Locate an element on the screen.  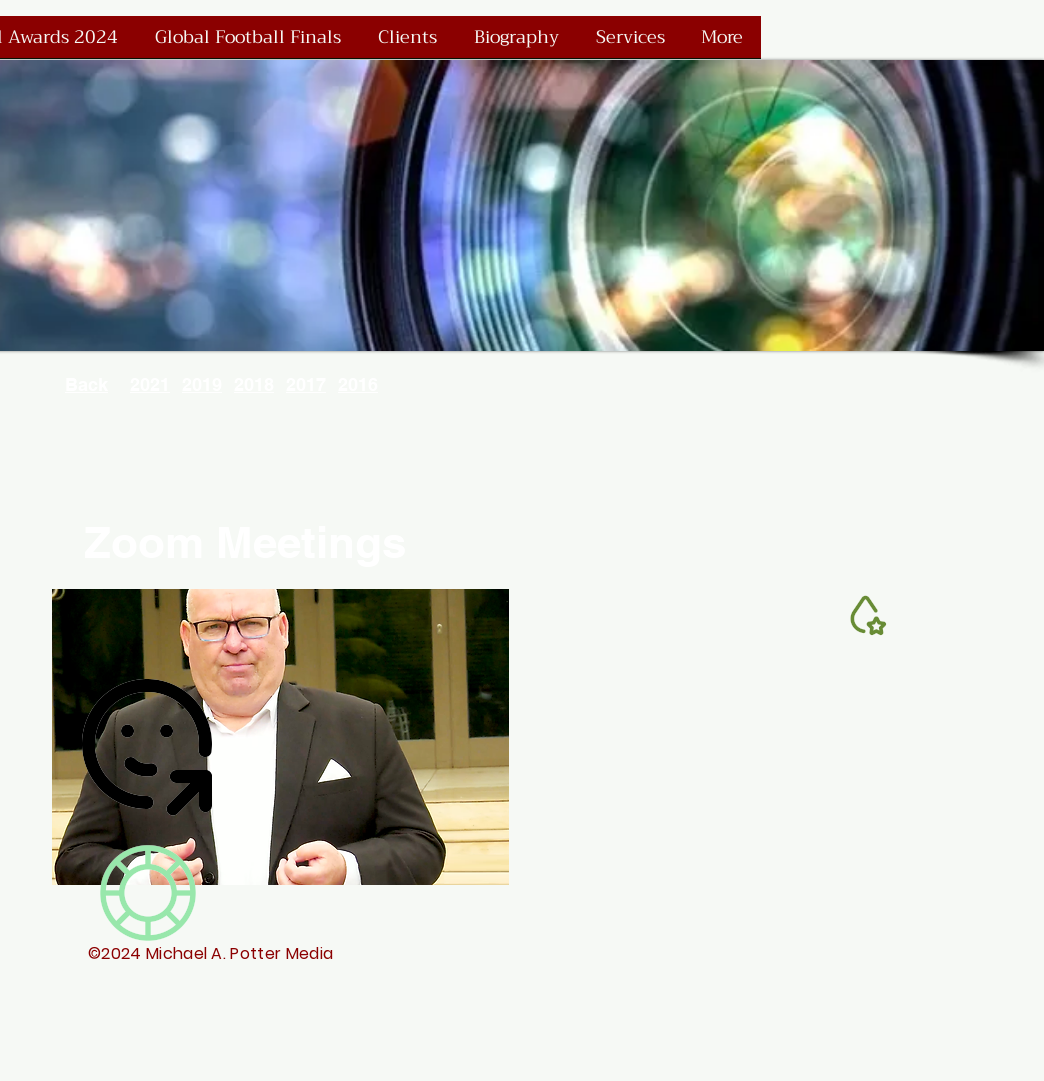
share your mood or status with others is located at coordinates (147, 744).